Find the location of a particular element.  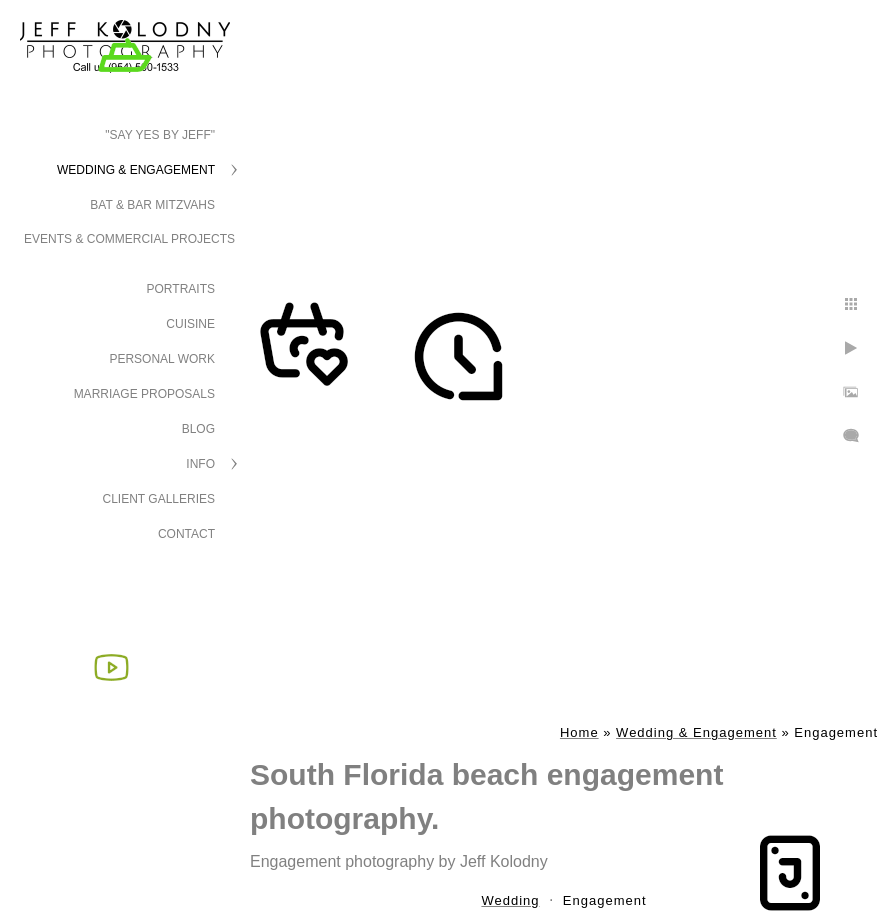

open youtube is located at coordinates (111, 667).